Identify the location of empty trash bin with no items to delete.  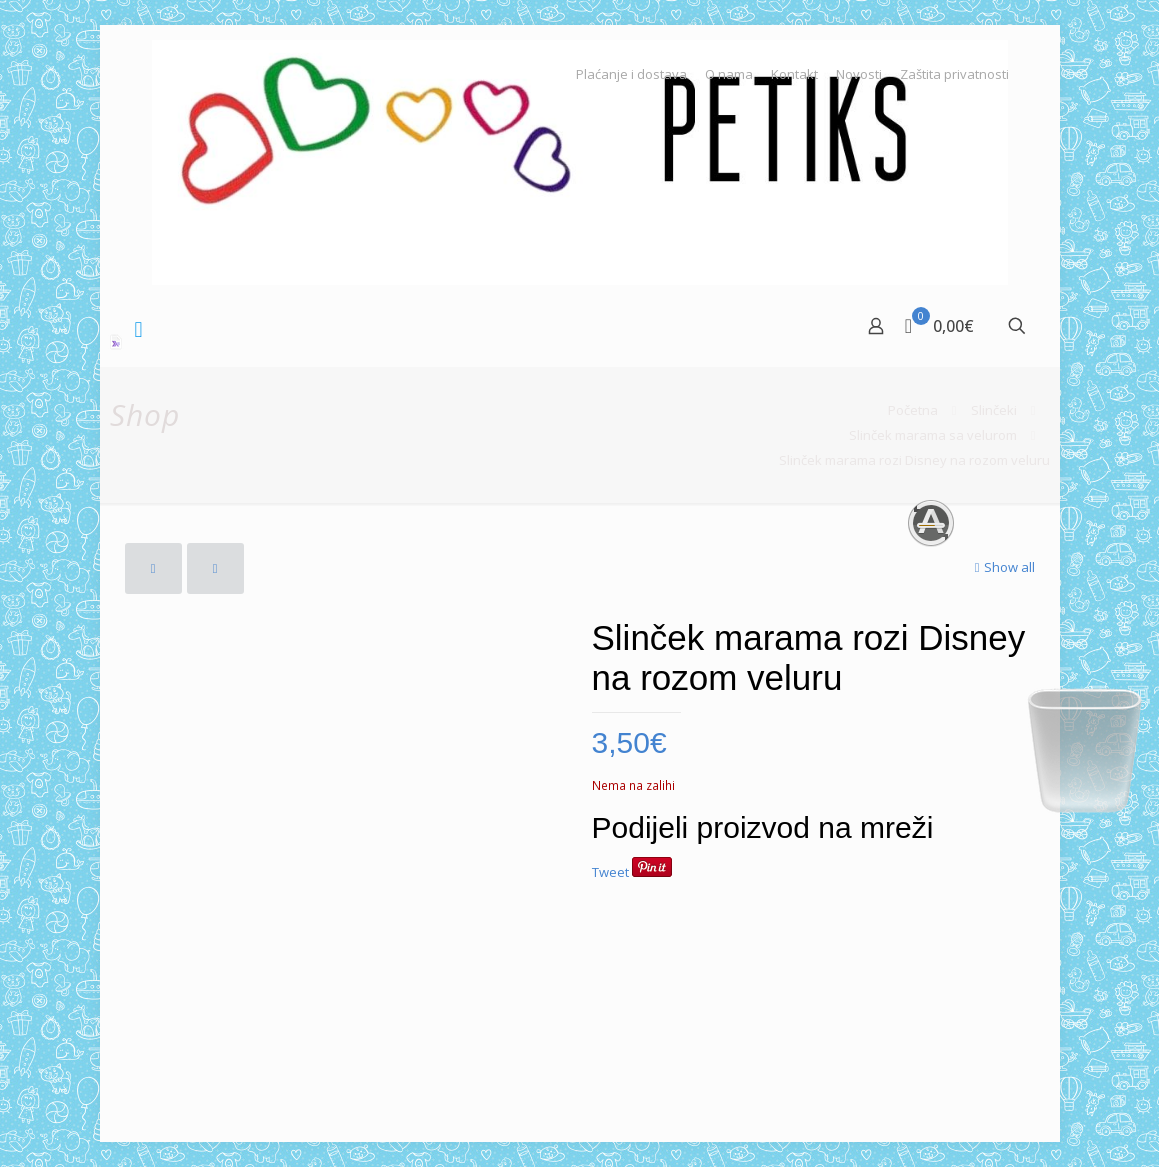
(1084, 748).